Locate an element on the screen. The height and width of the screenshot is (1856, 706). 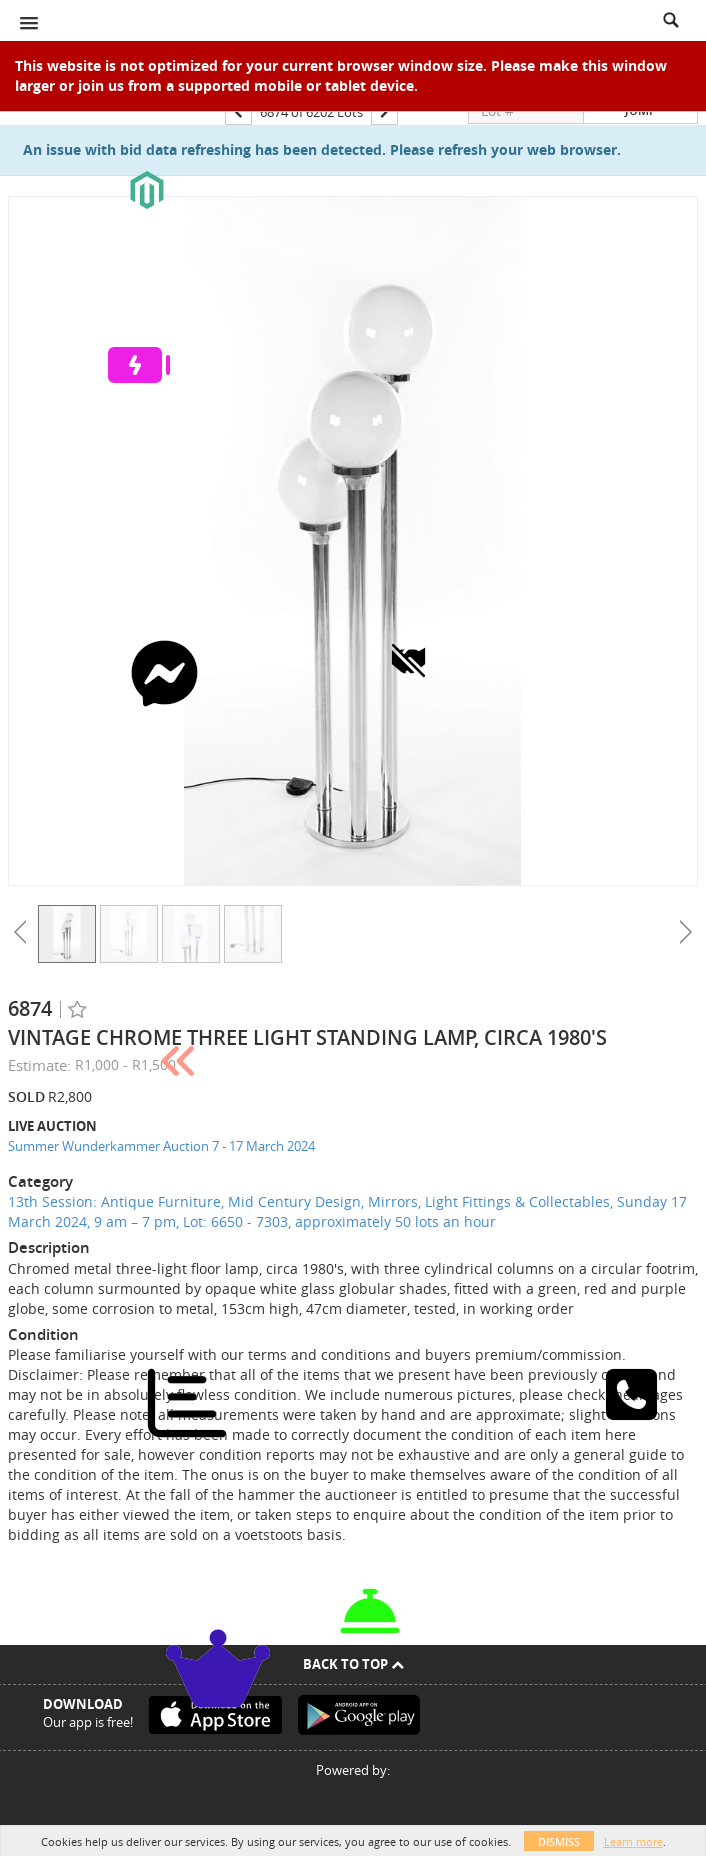
tap to make a phone call is located at coordinates (631, 1394).